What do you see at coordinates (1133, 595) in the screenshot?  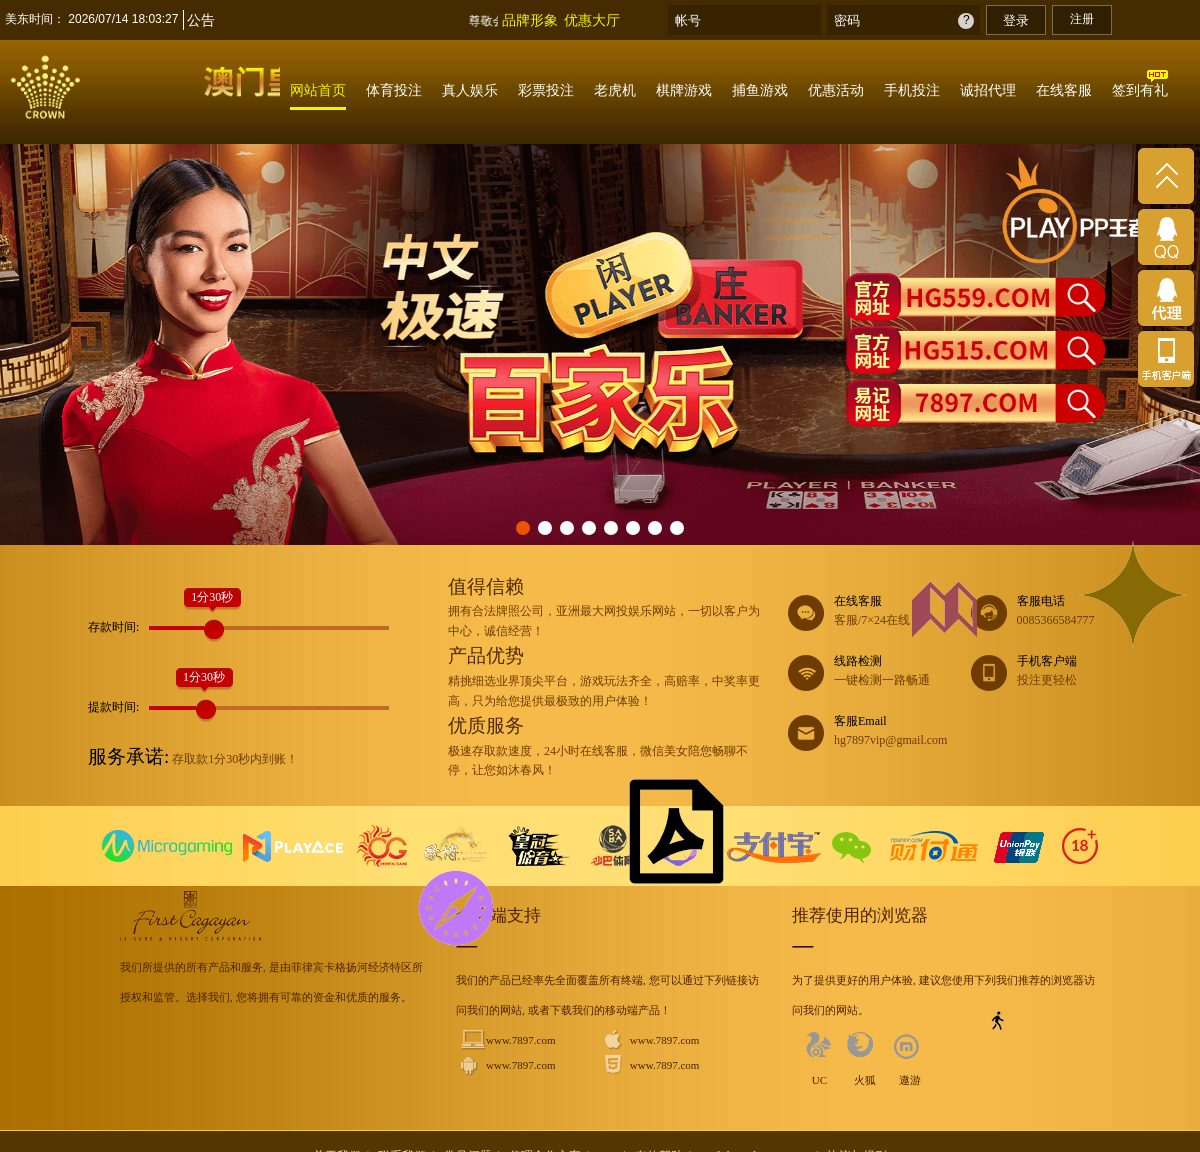 I see `open Google Gemini AI assistant` at bounding box center [1133, 595].